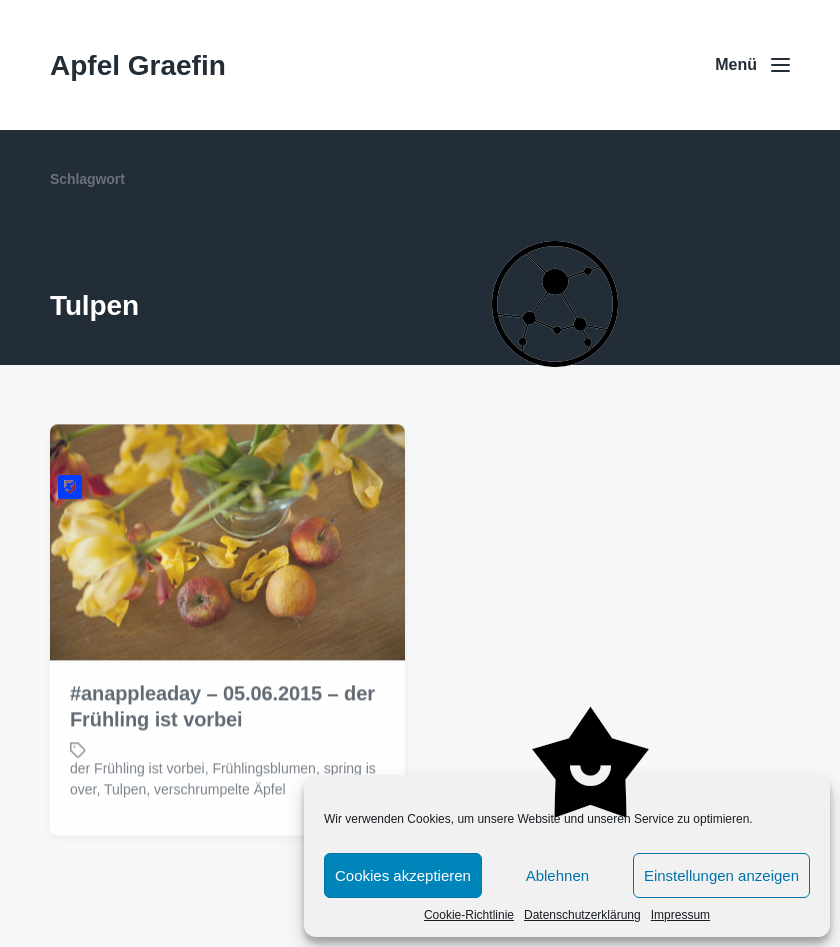 Image resolution: width=840 pixels, height=947 pixels. What do you see at coordinates (555, 304) in the screenshot?
I see `aiohttp python library logo` at bounding box center [555, 304].